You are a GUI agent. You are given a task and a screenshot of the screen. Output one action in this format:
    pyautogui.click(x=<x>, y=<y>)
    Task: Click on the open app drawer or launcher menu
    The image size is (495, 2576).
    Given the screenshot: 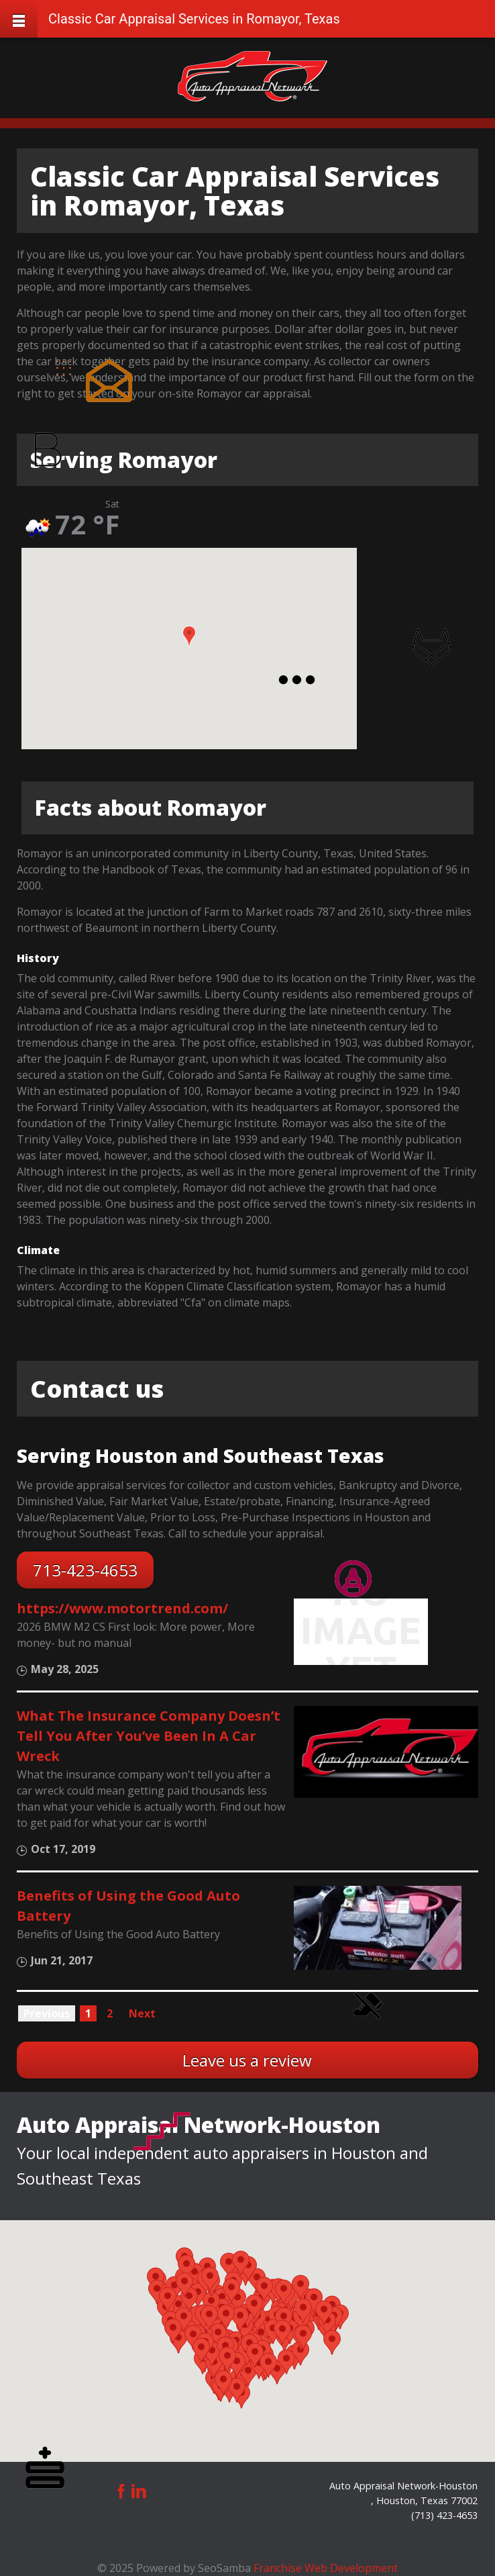 What is the action you would take?
    pyautogui.click(x=64, y=368)
    